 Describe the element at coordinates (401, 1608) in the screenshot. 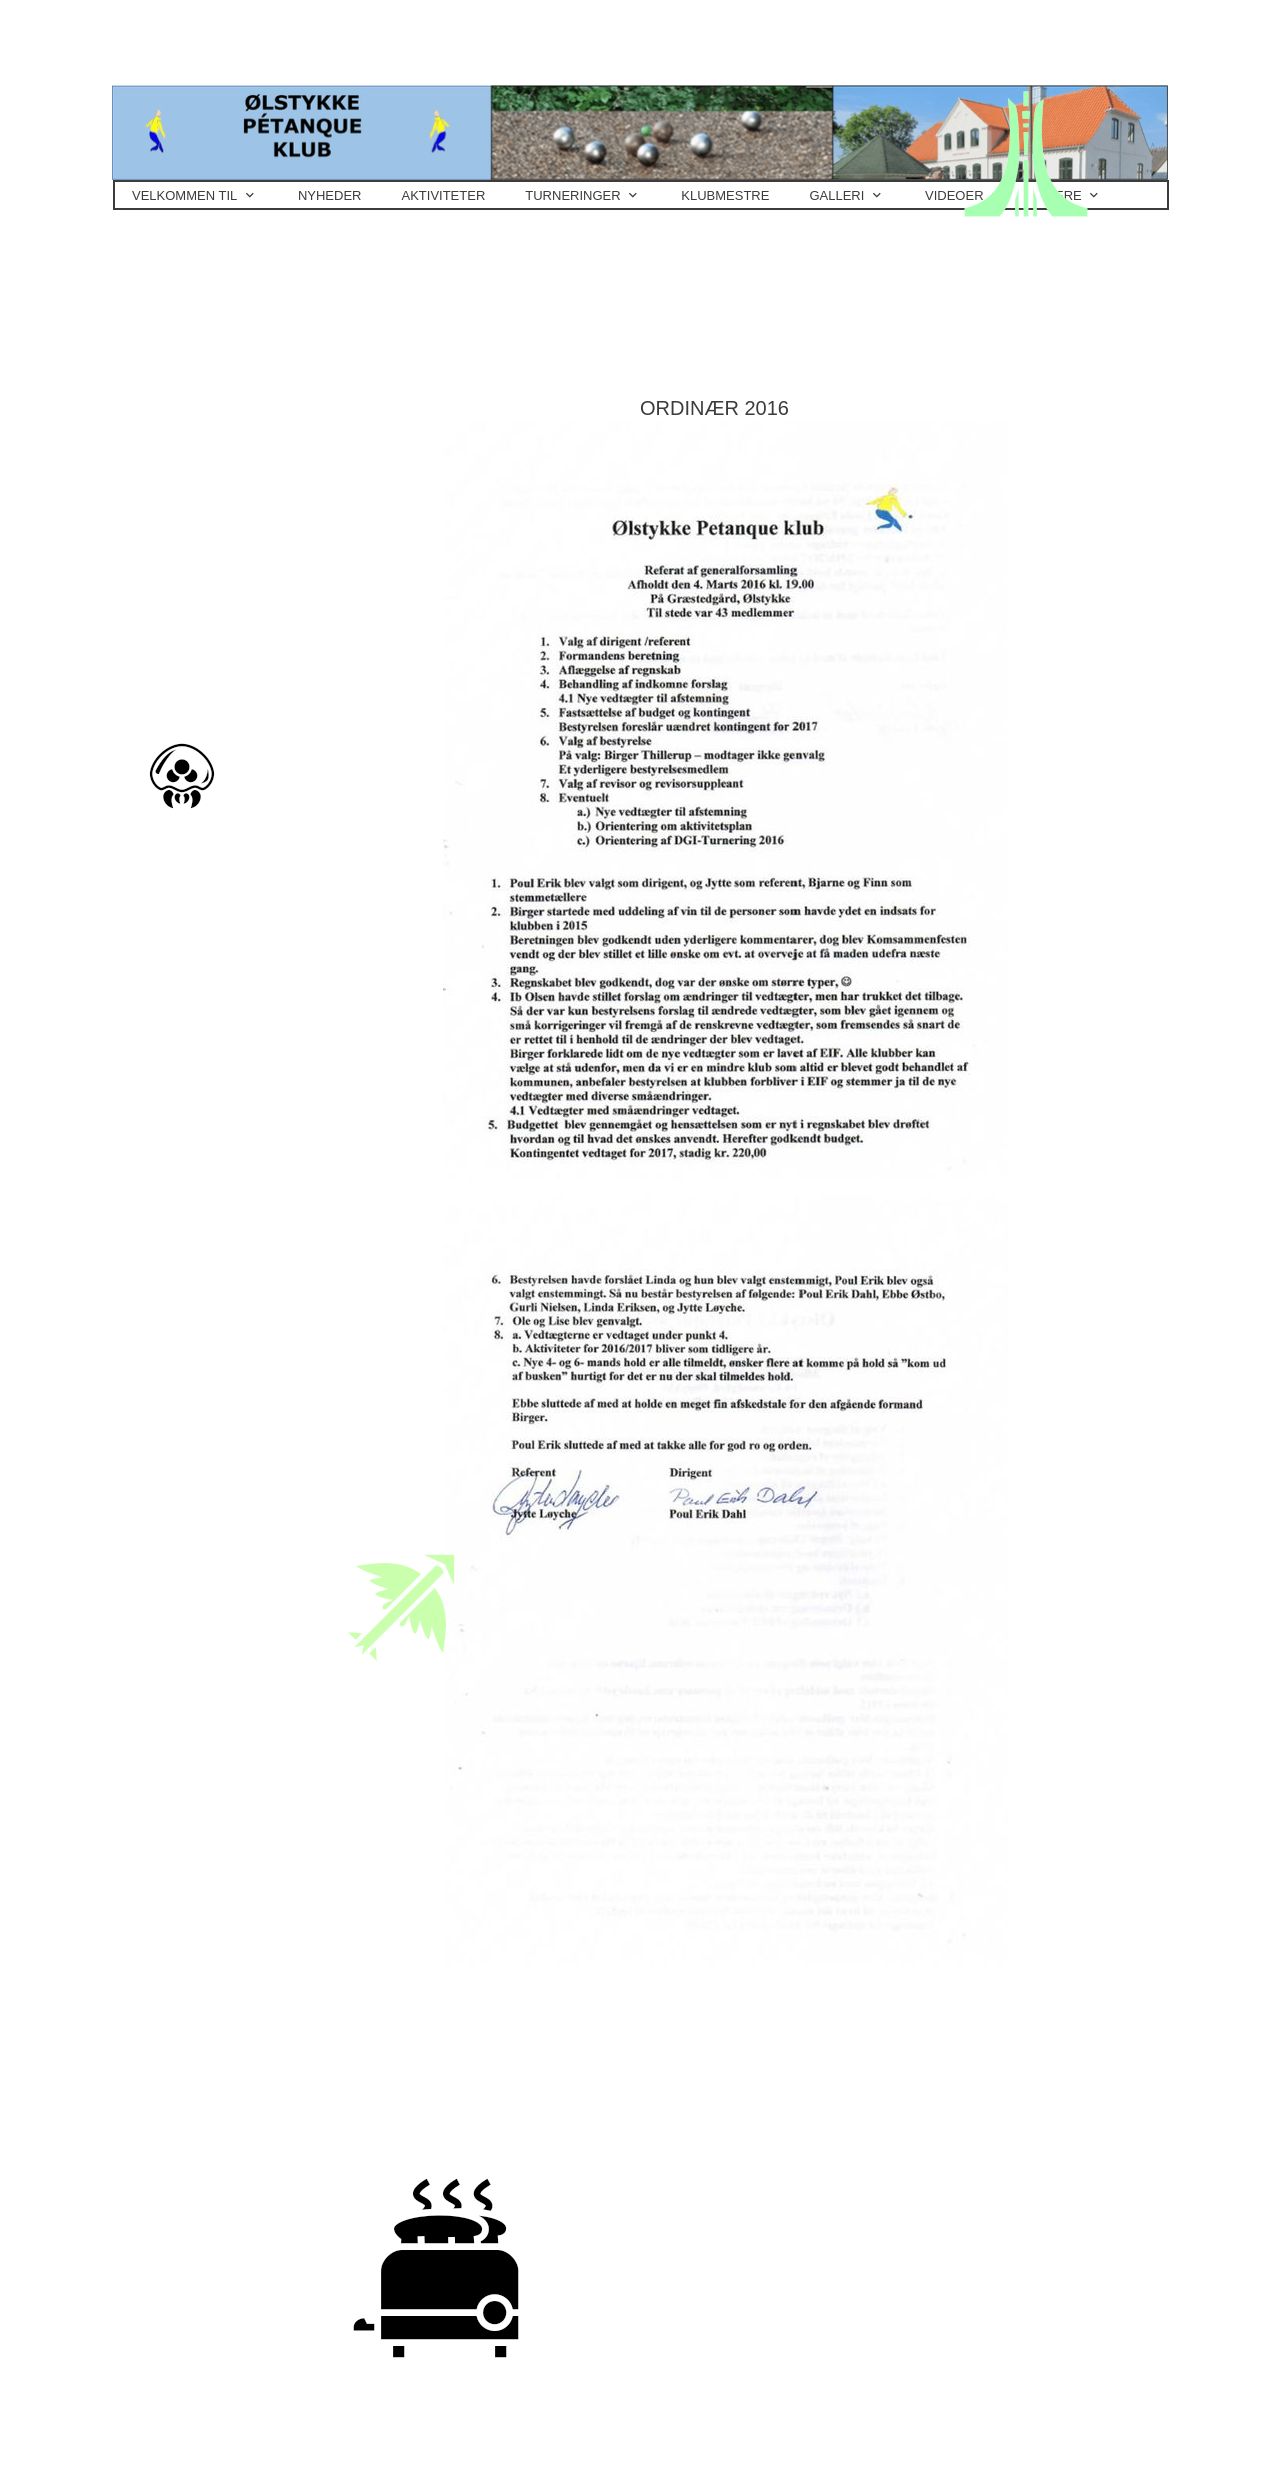

I see `indicates a ranged weapon or archery skill` at that location.